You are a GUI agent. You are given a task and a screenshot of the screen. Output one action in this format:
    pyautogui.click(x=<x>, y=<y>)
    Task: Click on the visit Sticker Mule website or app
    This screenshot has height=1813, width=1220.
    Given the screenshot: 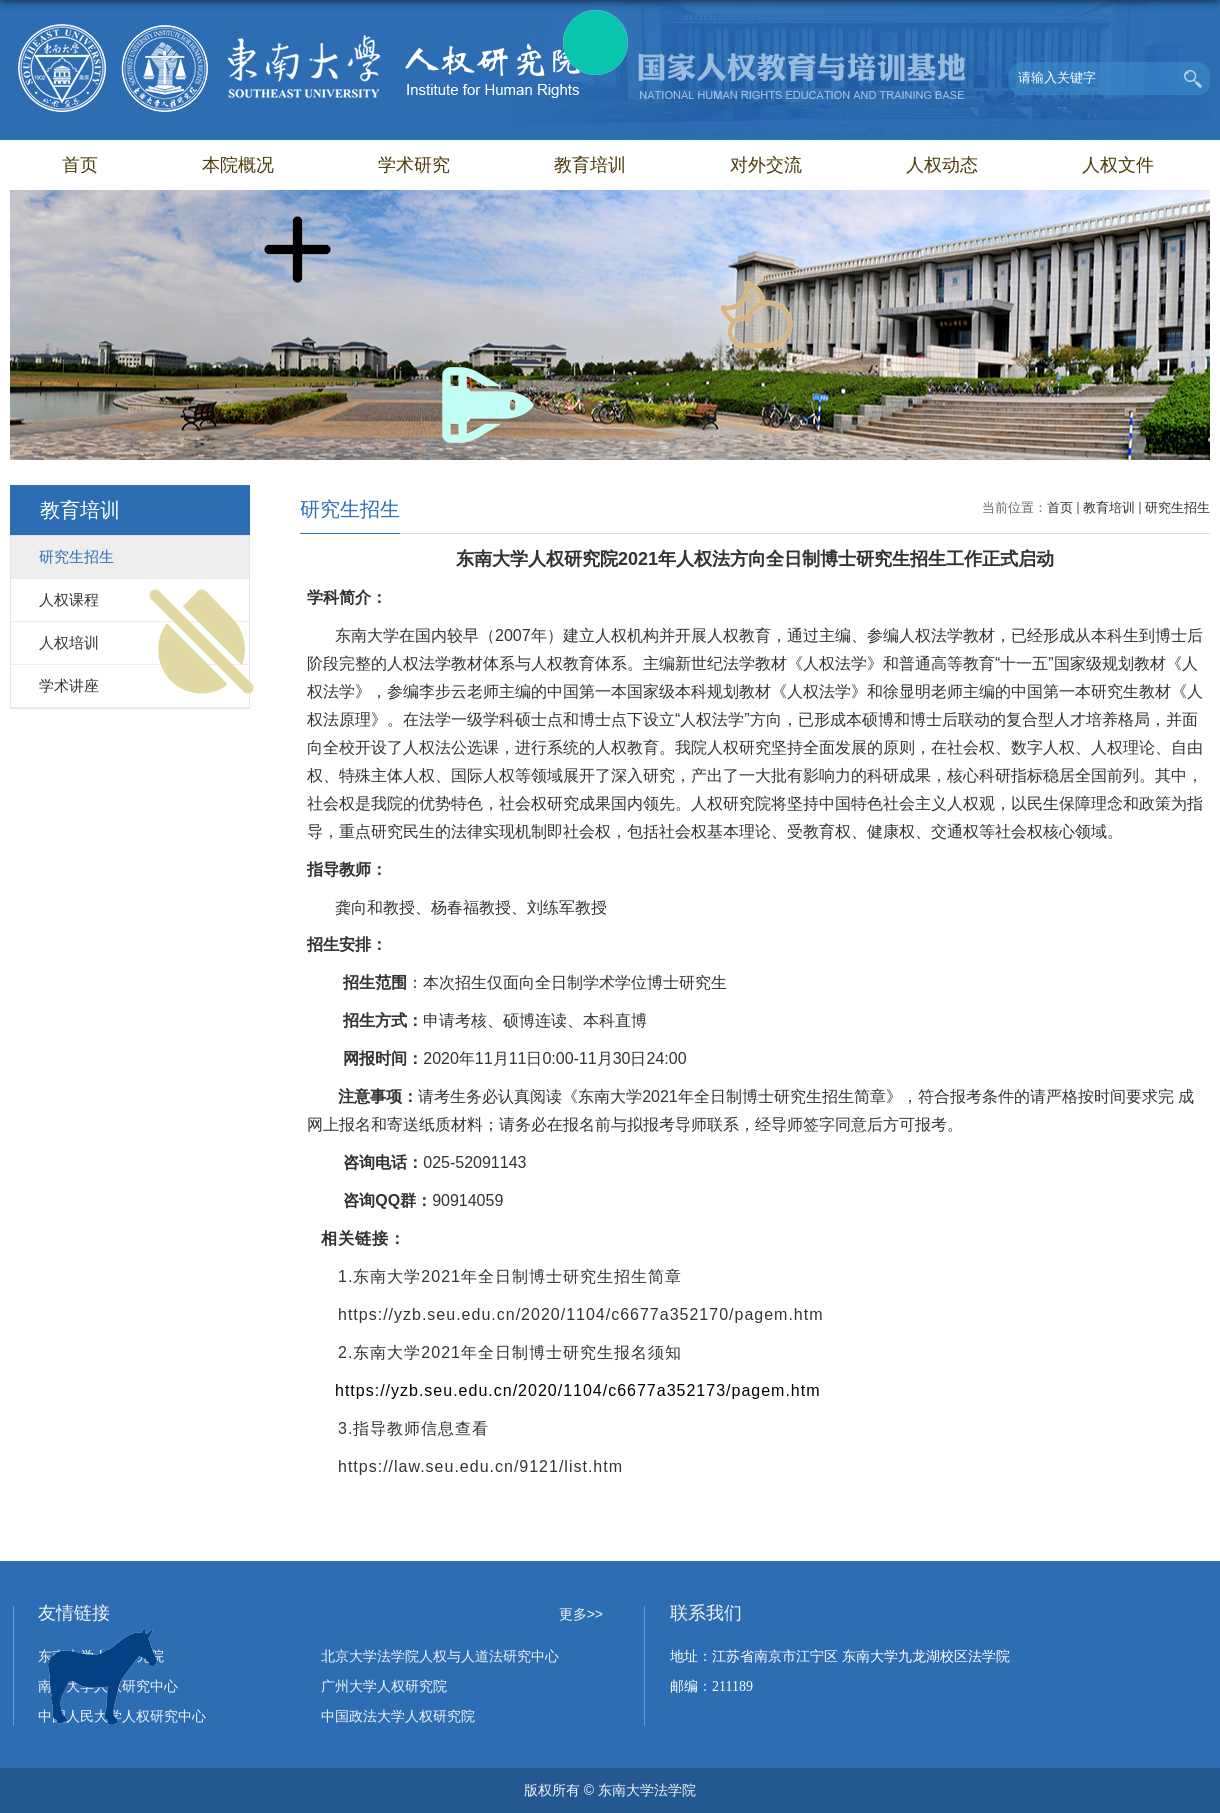 What is the action you would take?
    pyautogui.click(x=102, y=1676)
    